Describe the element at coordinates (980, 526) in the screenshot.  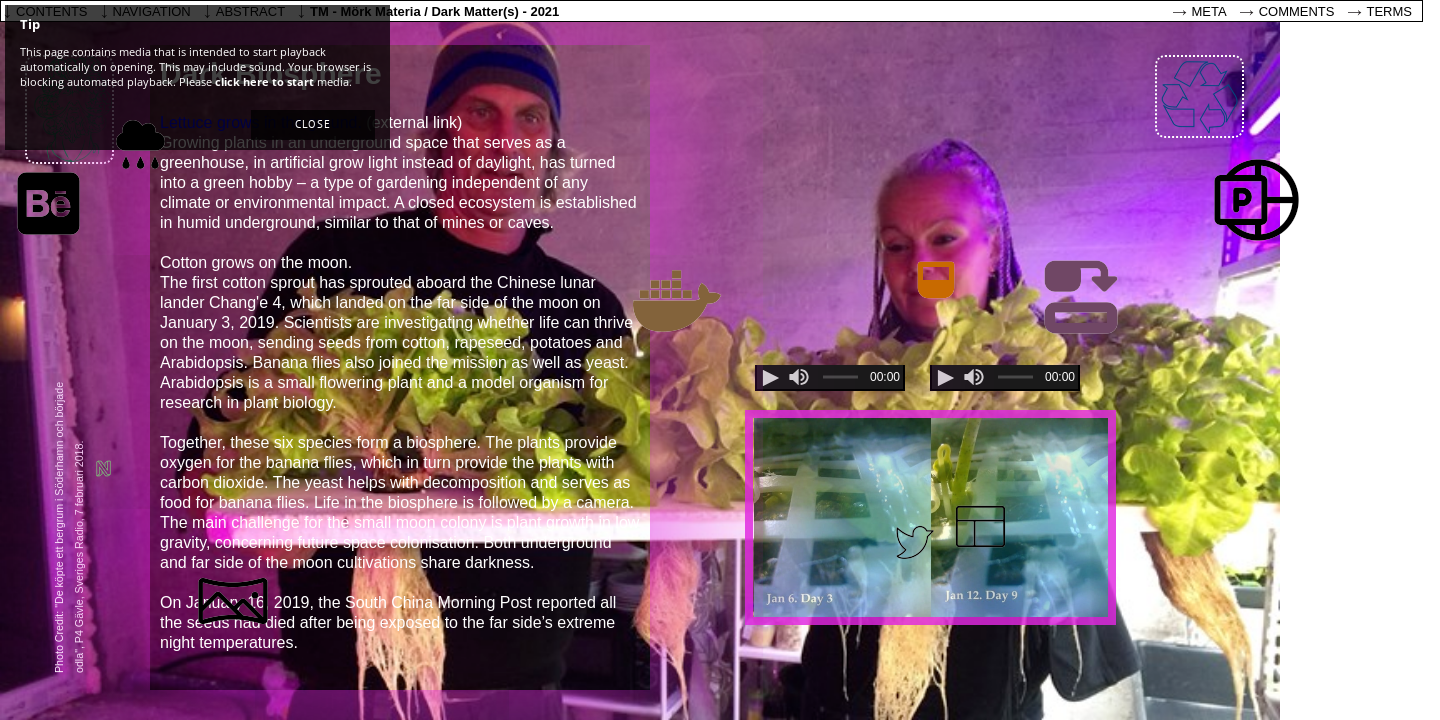
I see `change page layout options` at that location.